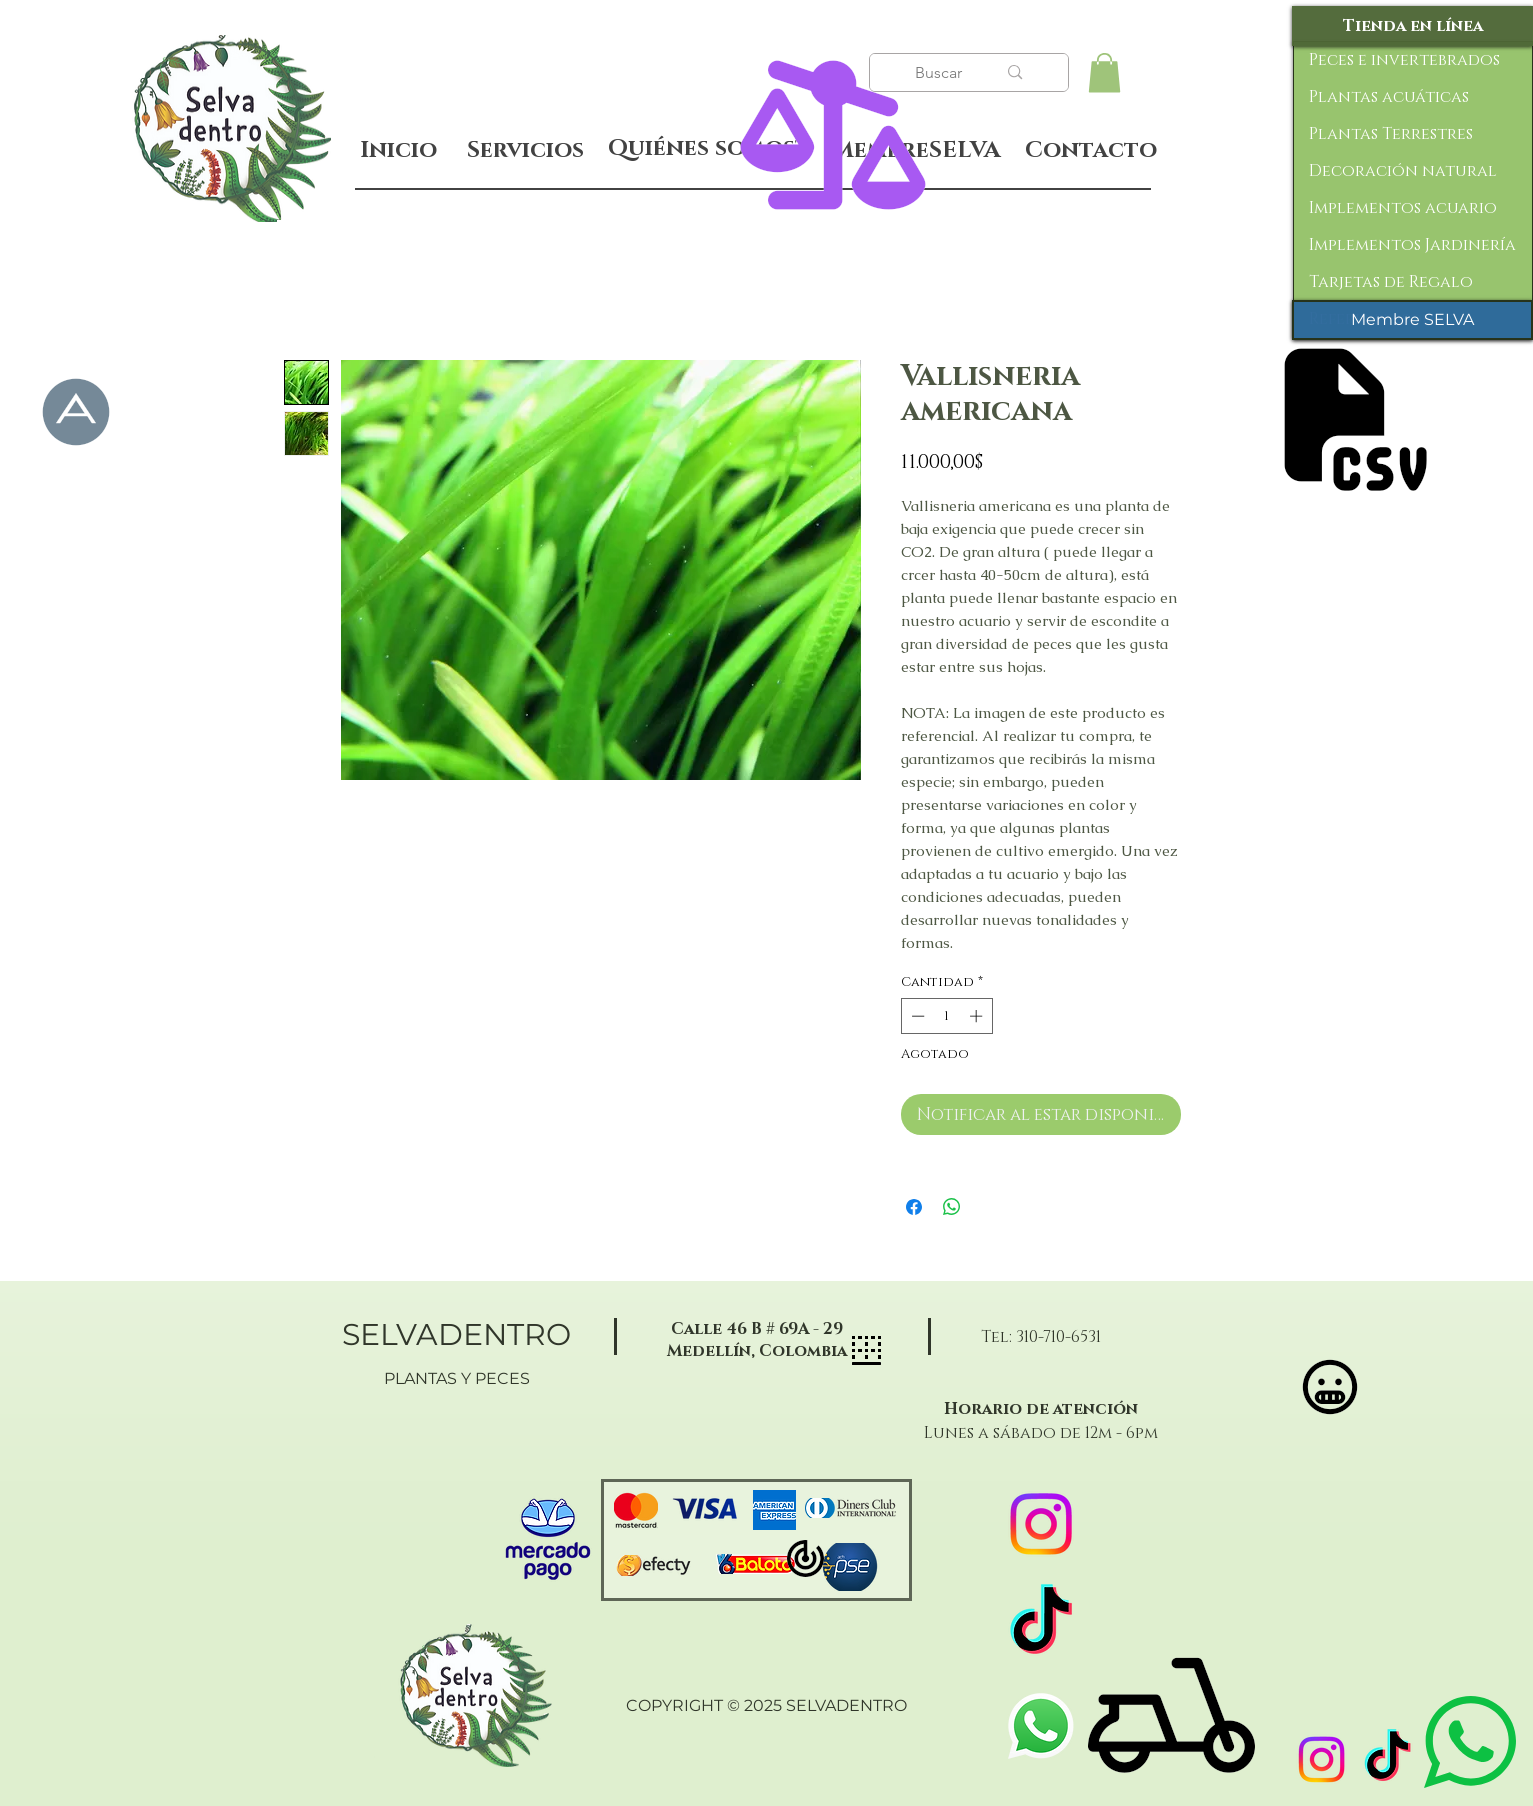 The height and width of the screenshot is (1806, 1533). Describe the element at coordinates (1330, 1387) in the screenshot. I see `indicates an awkward or uncomfortable situation` at that location.